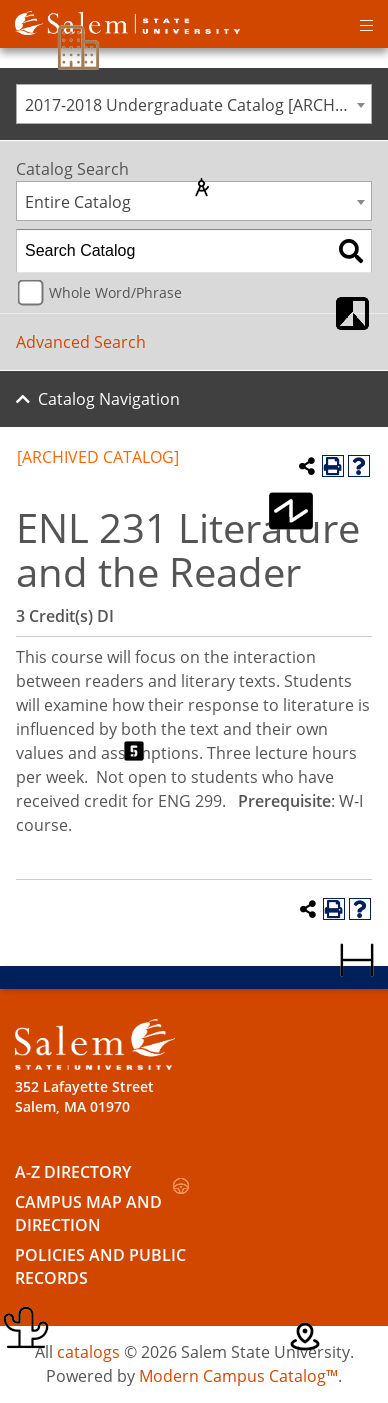 The width and height of the screenshot is (388, 1403). I want to click on access driving or navigation mode, so click(181, 1186).